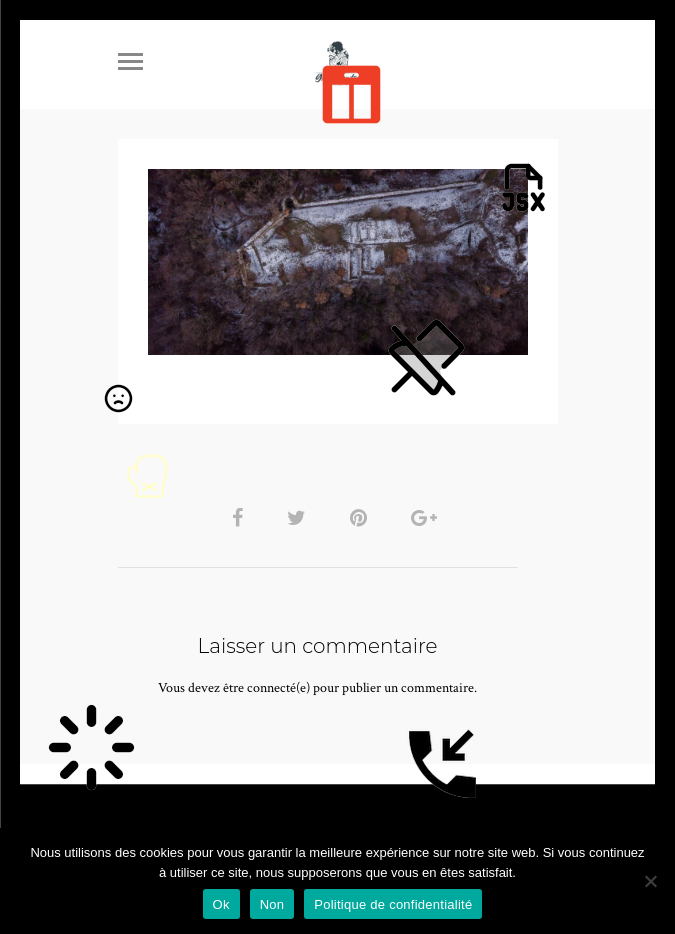 Image resolution: width=675 pixels, height=934 pixels. Describe the element at coordinates (423, 360) in the screenshot. I see `unpin this item` at that location.